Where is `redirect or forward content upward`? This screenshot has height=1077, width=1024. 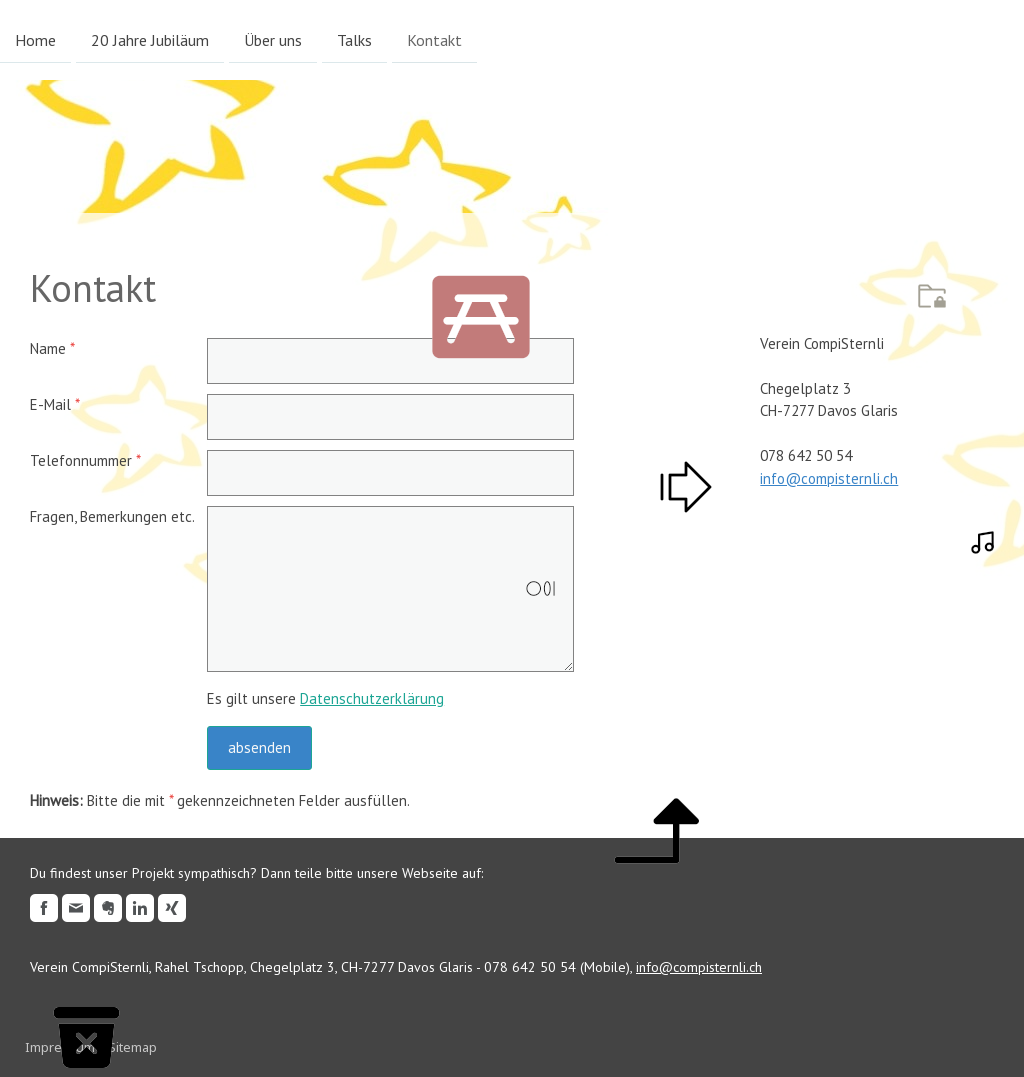 redirect or forward content upward is located at coordinates (660, 834).